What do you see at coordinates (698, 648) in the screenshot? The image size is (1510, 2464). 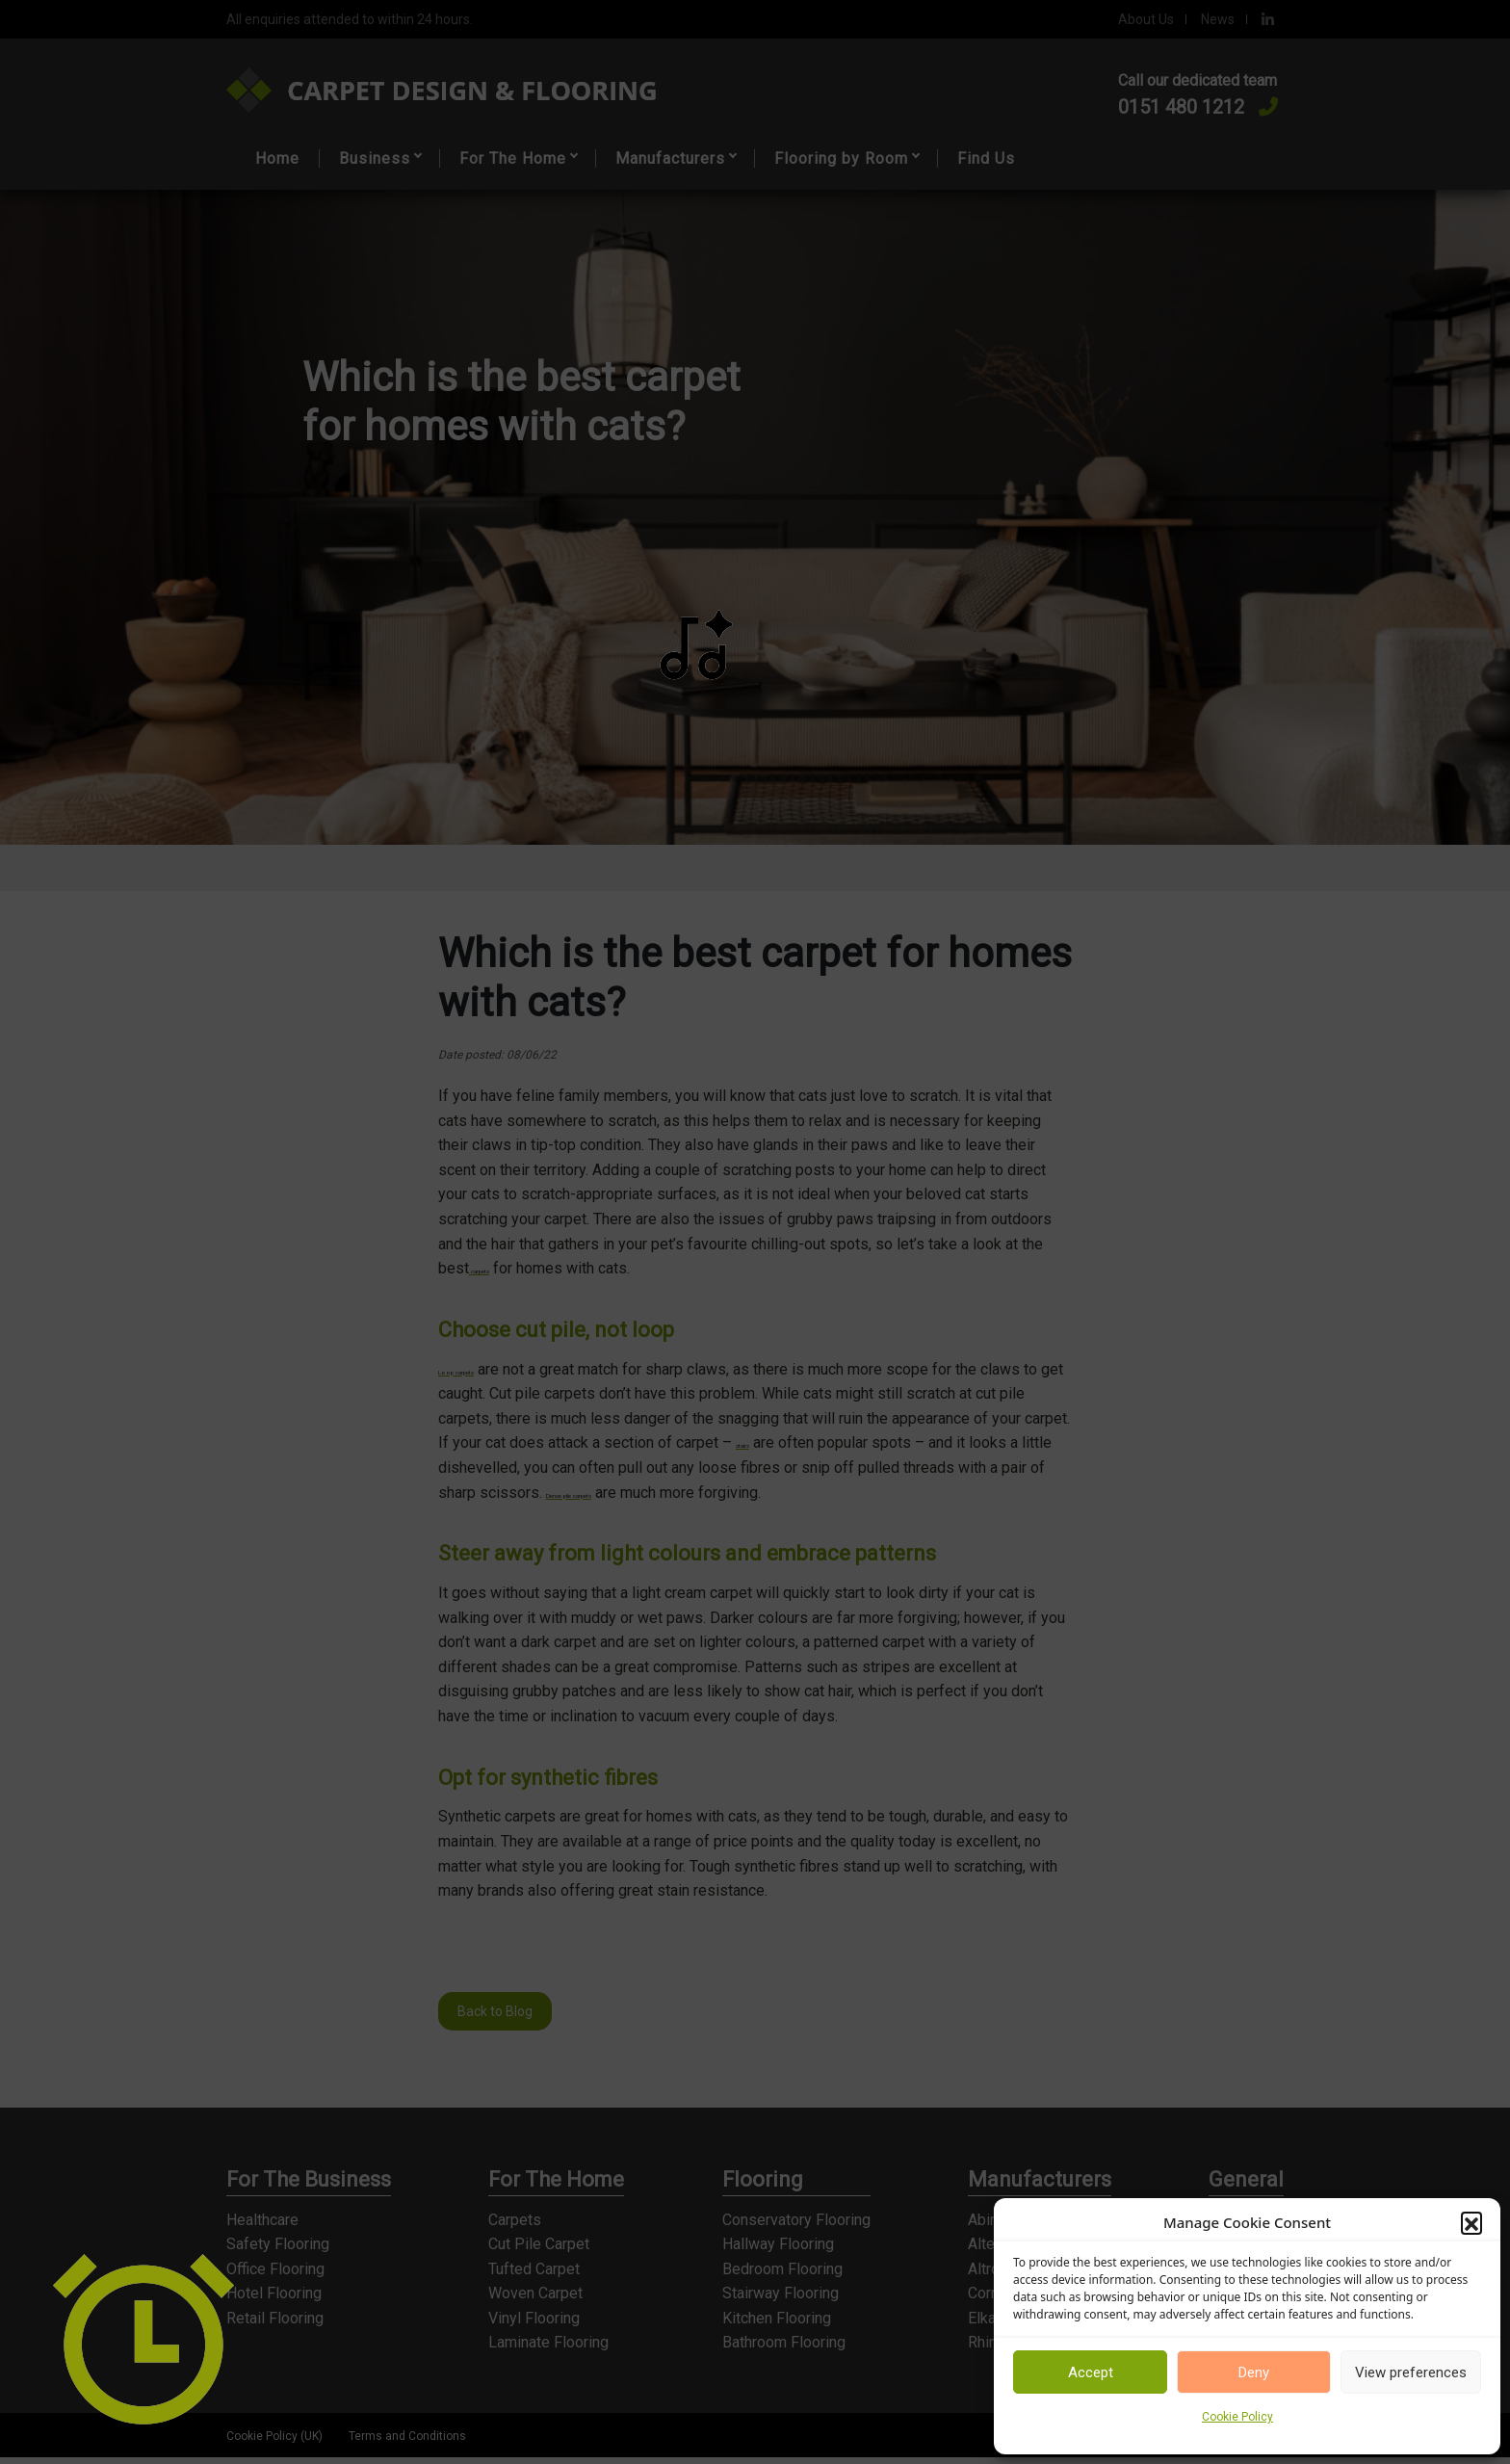 I see `access AI-powered music features` at bounding box center [698, 648].